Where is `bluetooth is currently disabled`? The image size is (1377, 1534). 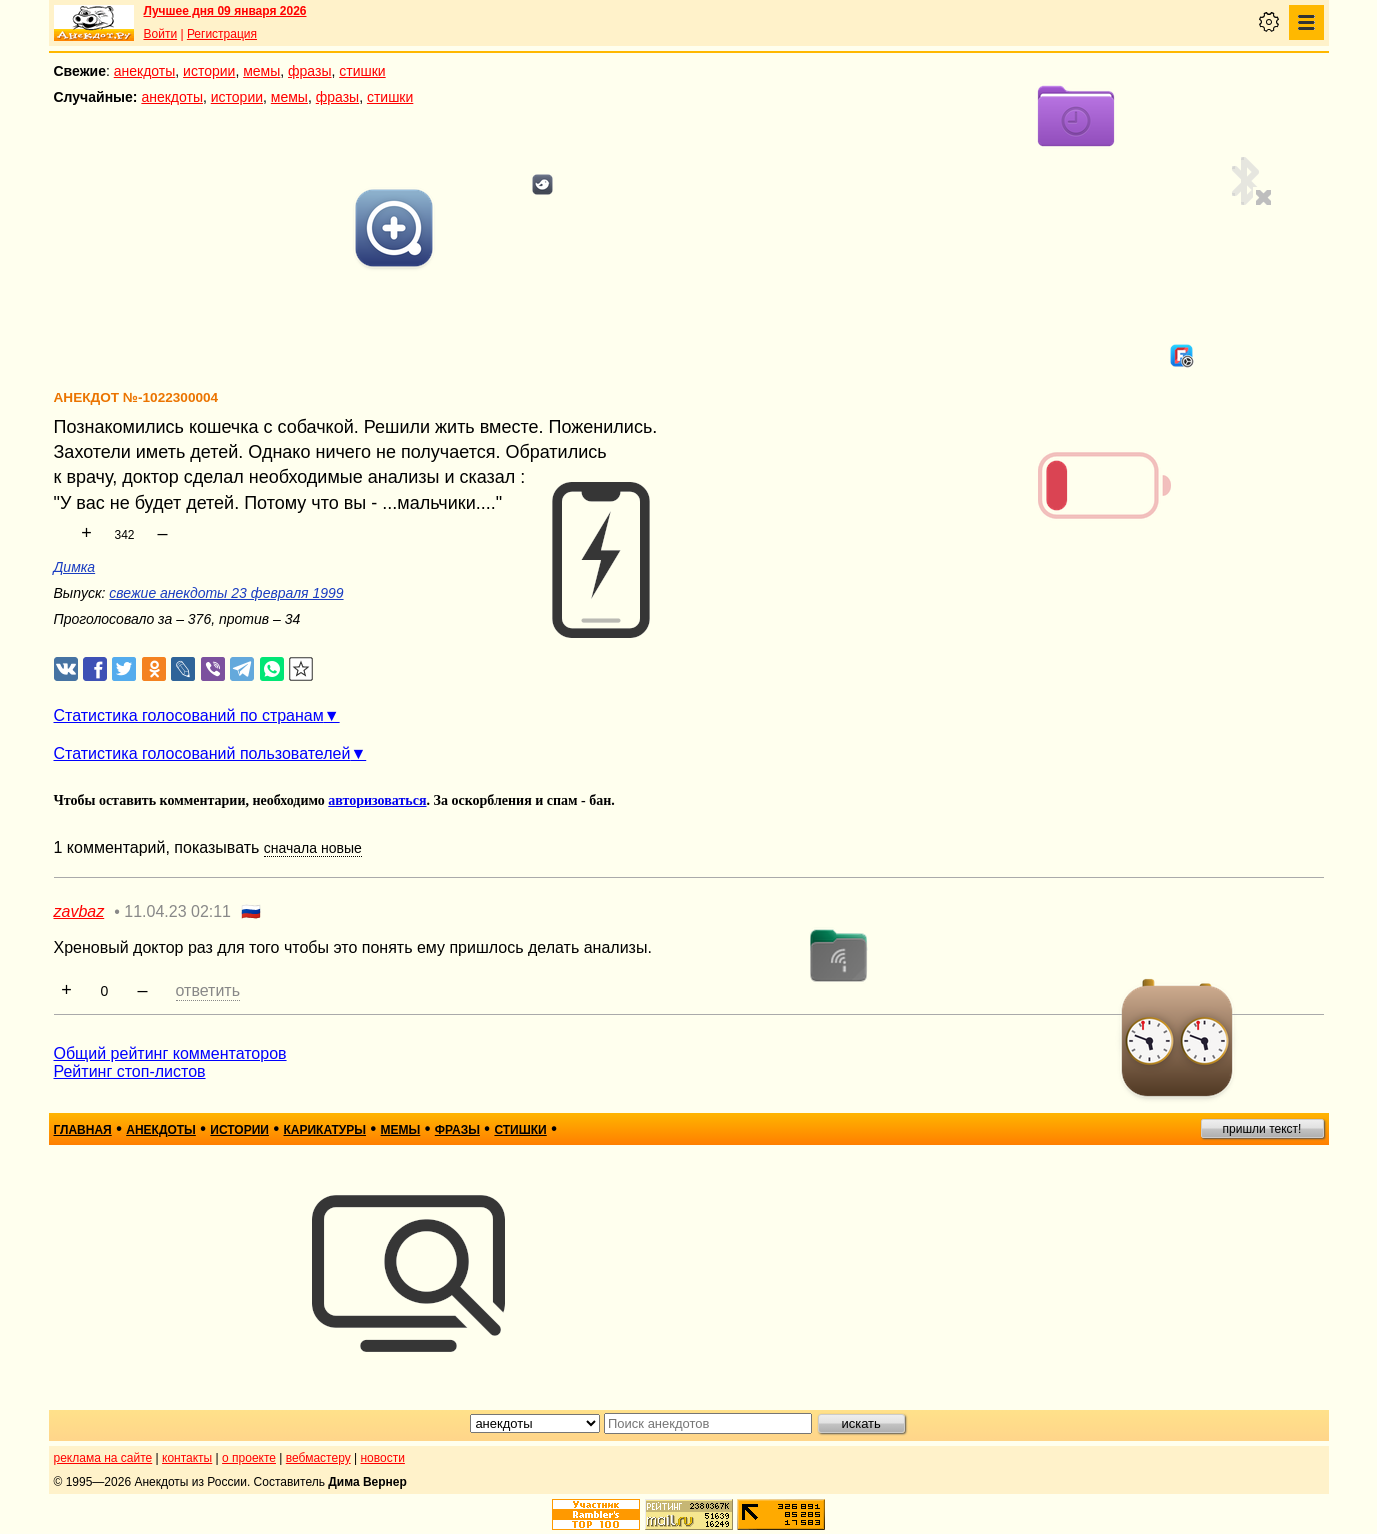
bluetooth is currently disabled is located at coordinates (1247, 181).